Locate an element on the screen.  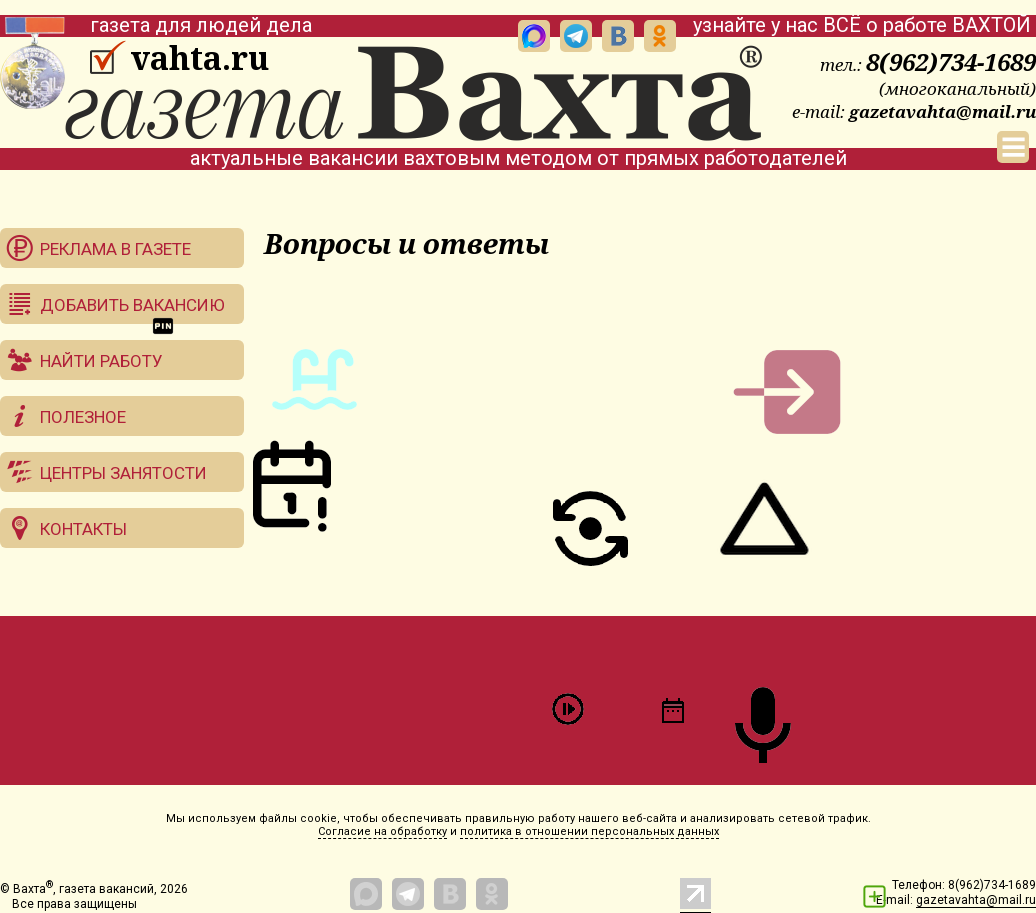
access swimming pool facilities is located at coordinates (314, 379).